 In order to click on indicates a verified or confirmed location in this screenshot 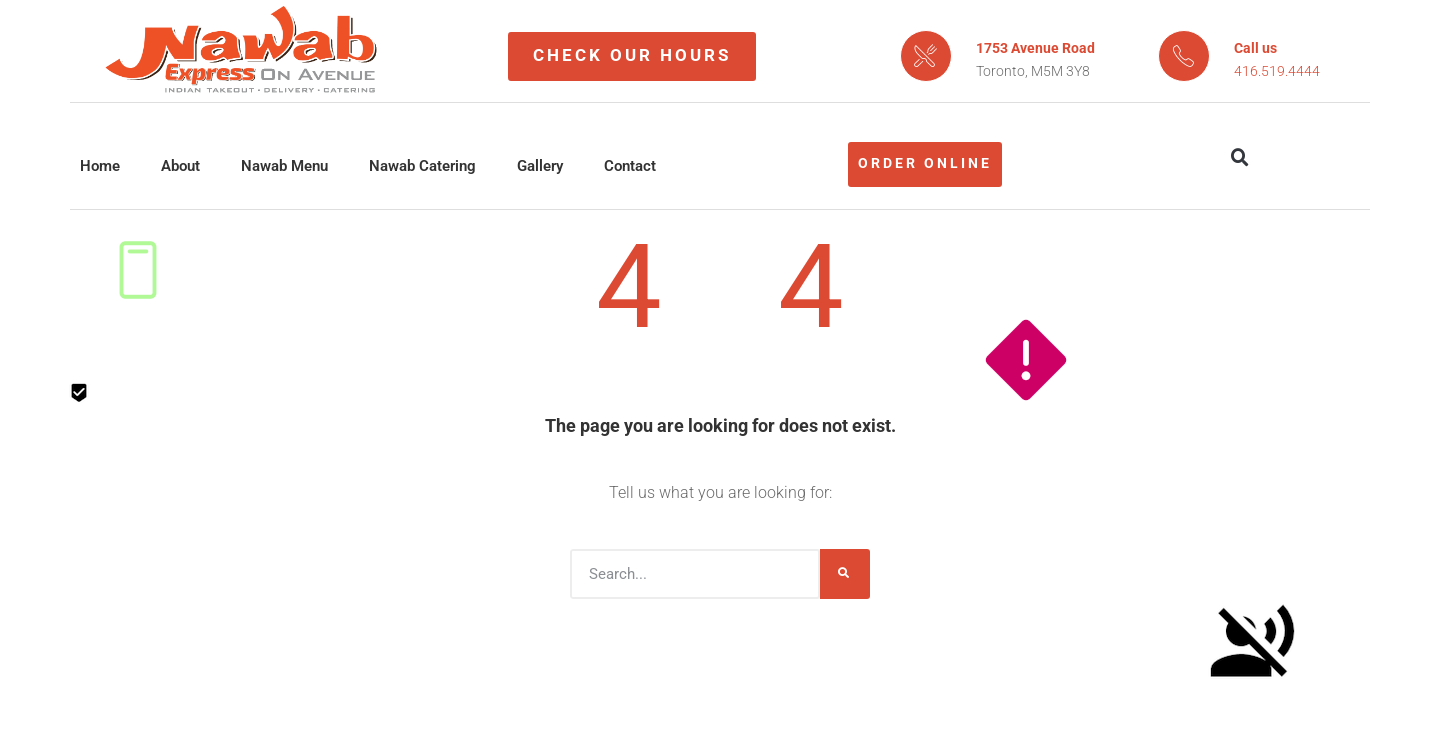, I will do `click(79, 393)`.